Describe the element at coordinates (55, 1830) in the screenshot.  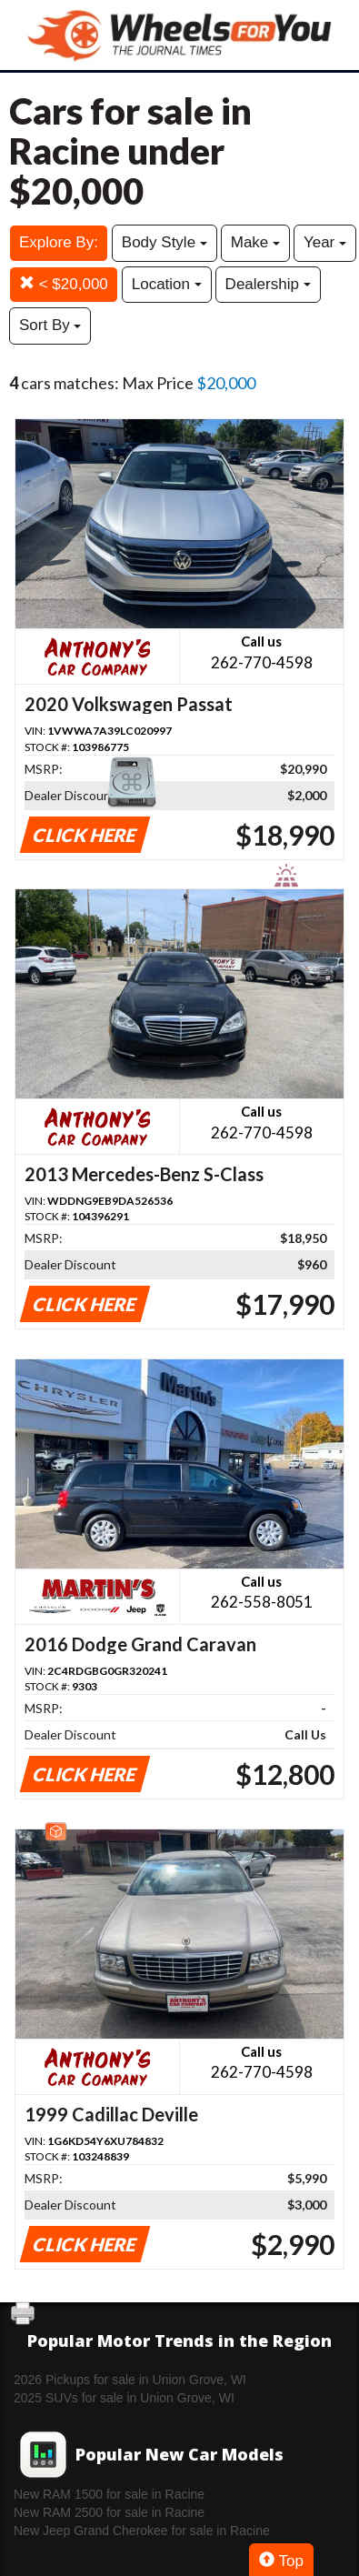
I see `a binary STL 3D model file` at that location.